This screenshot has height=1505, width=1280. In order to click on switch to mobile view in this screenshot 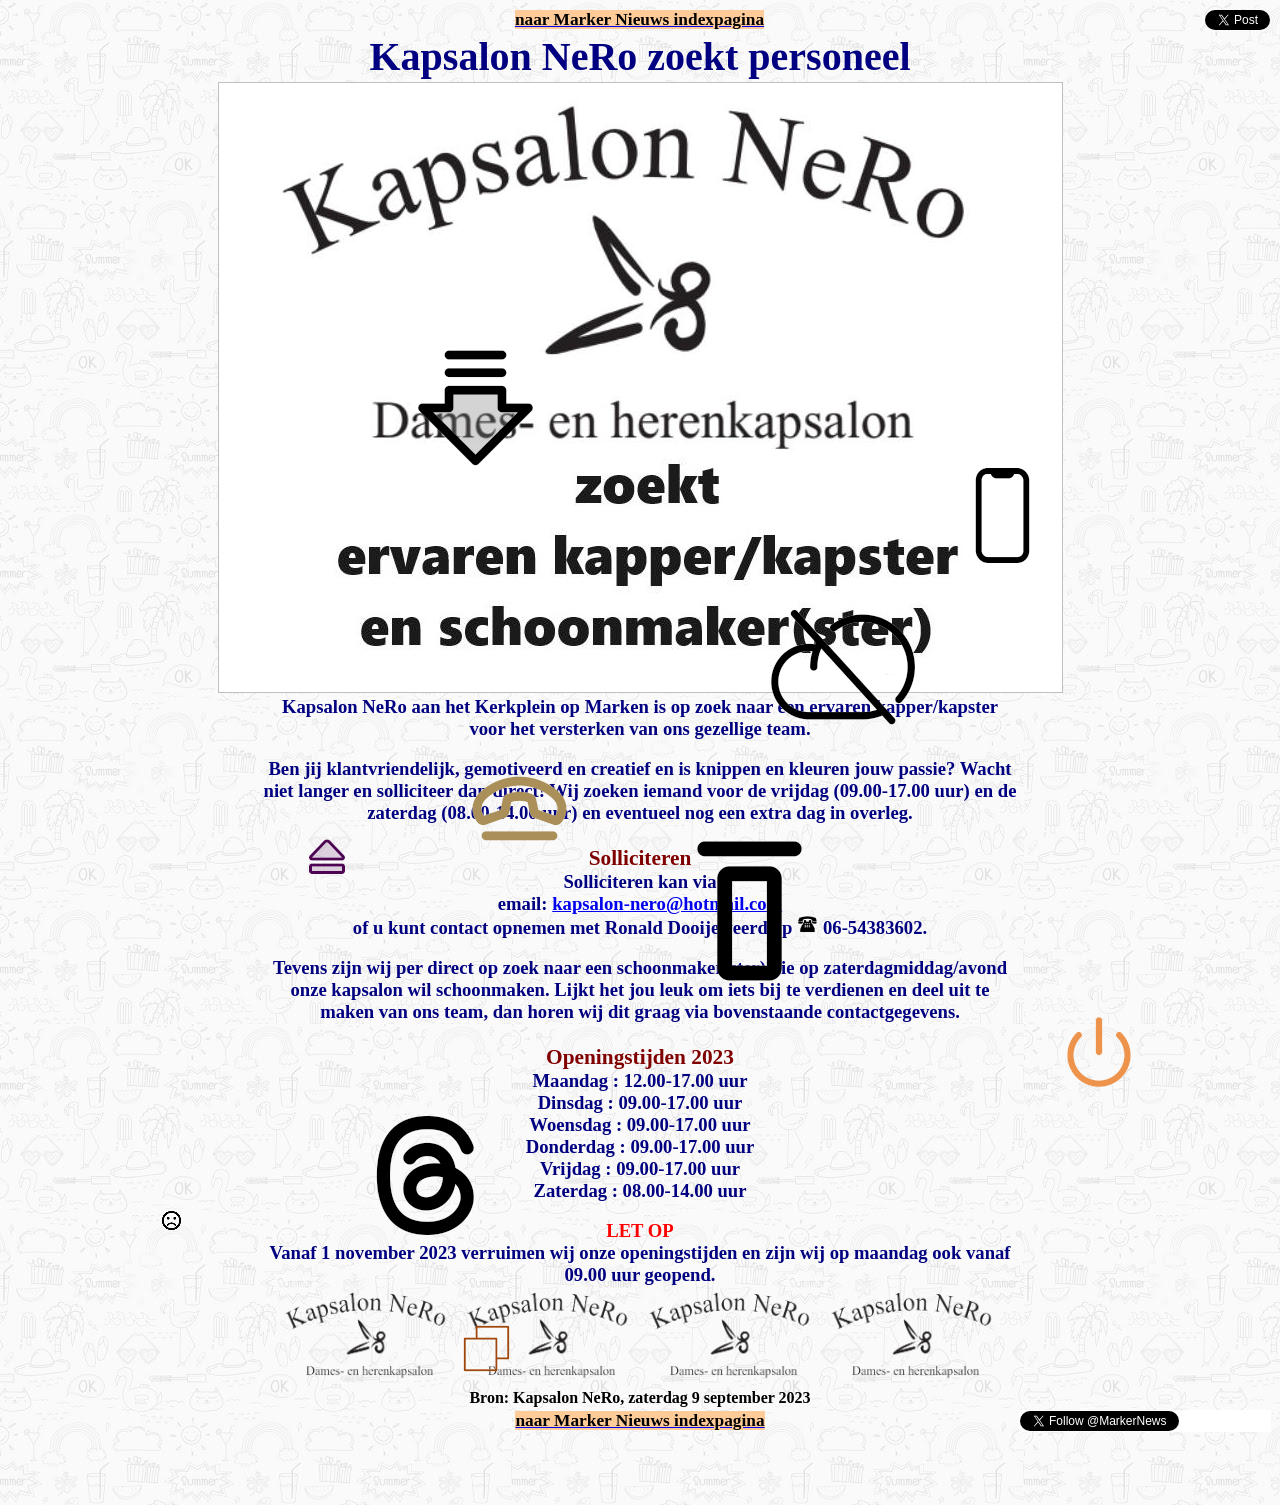, I will do `click(1002, 515)`.